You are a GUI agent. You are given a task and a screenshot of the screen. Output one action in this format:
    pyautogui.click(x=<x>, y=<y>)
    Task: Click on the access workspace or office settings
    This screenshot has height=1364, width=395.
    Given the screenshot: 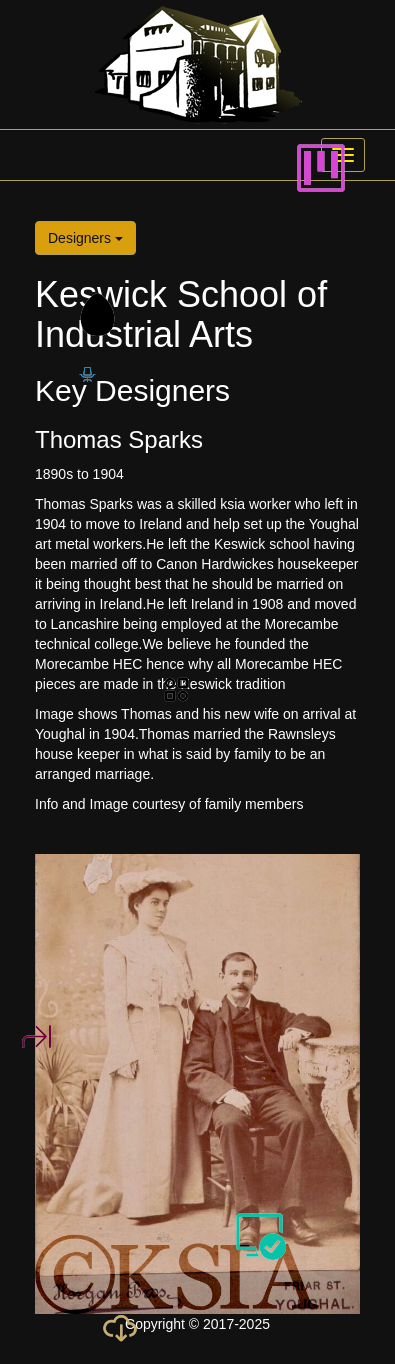 What is the action you would take?
    pyautogui.click(x=87, y=374)
    